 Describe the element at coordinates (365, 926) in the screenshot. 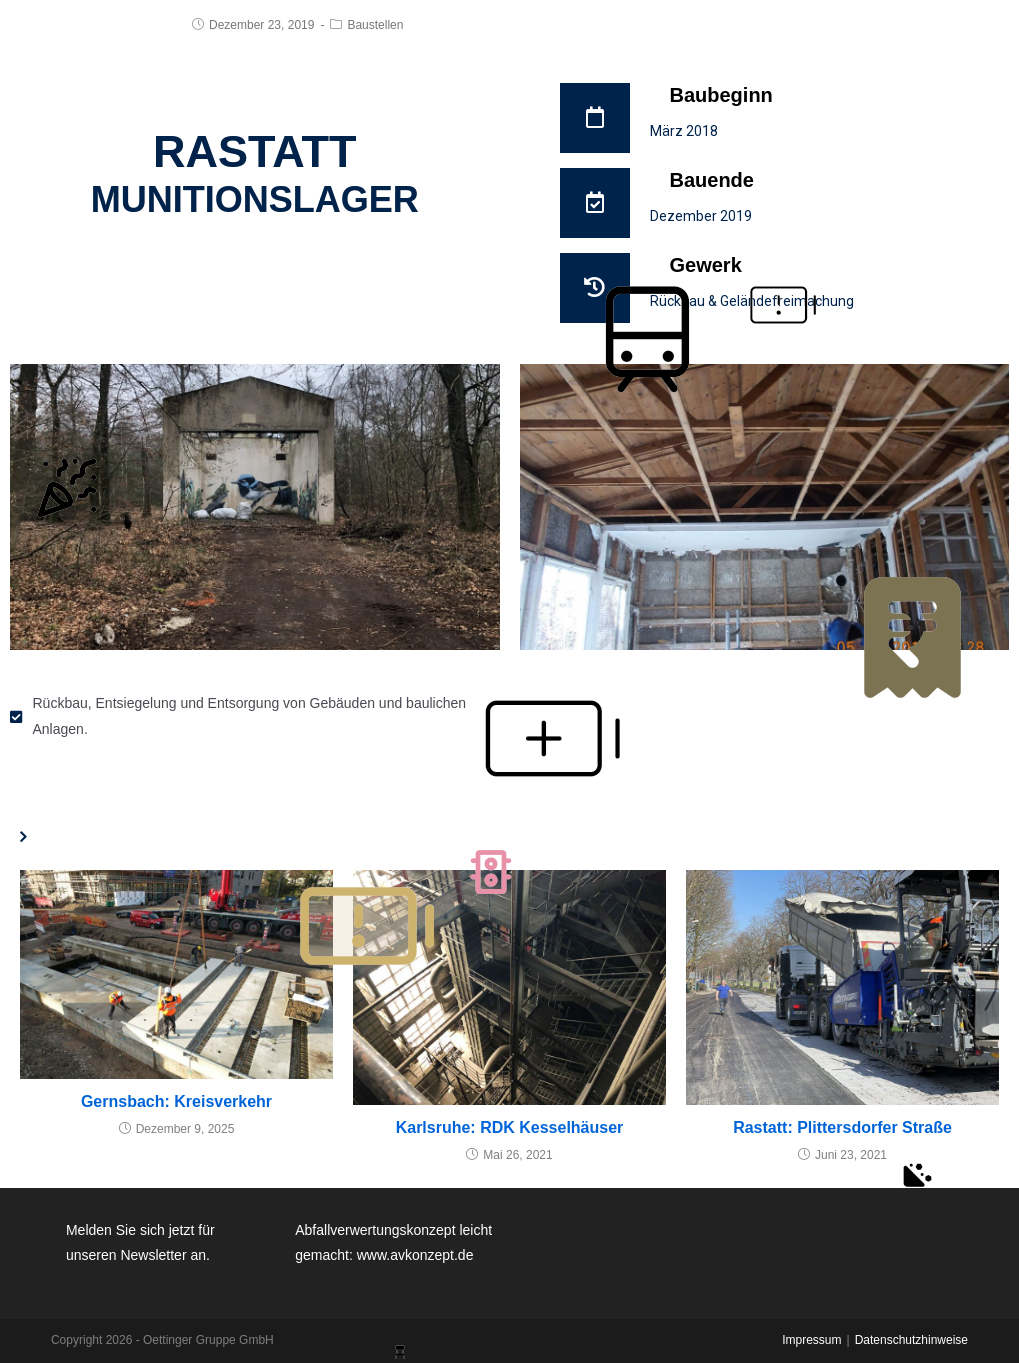

I see `indicates low battery warning` at that location.